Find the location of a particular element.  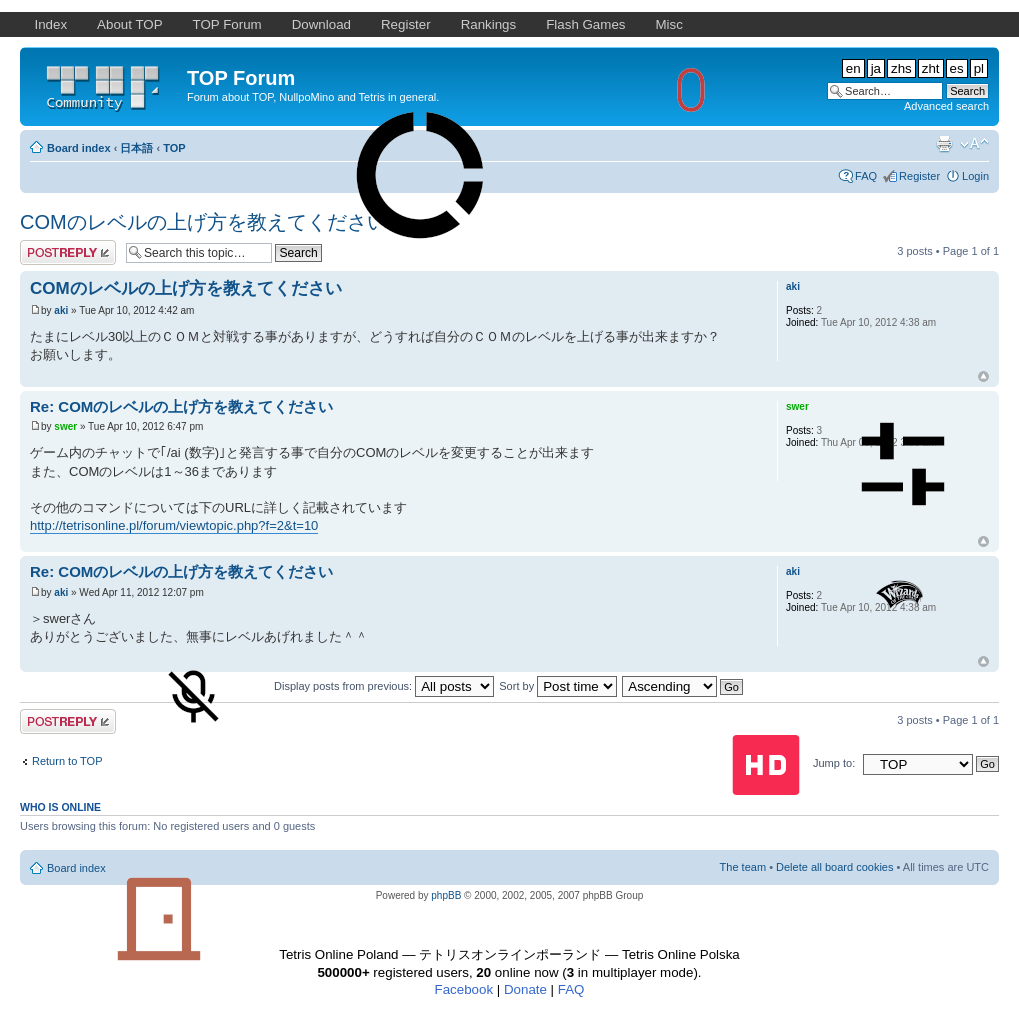

view data breakdown or analytics is located at coordinates (420, 175).